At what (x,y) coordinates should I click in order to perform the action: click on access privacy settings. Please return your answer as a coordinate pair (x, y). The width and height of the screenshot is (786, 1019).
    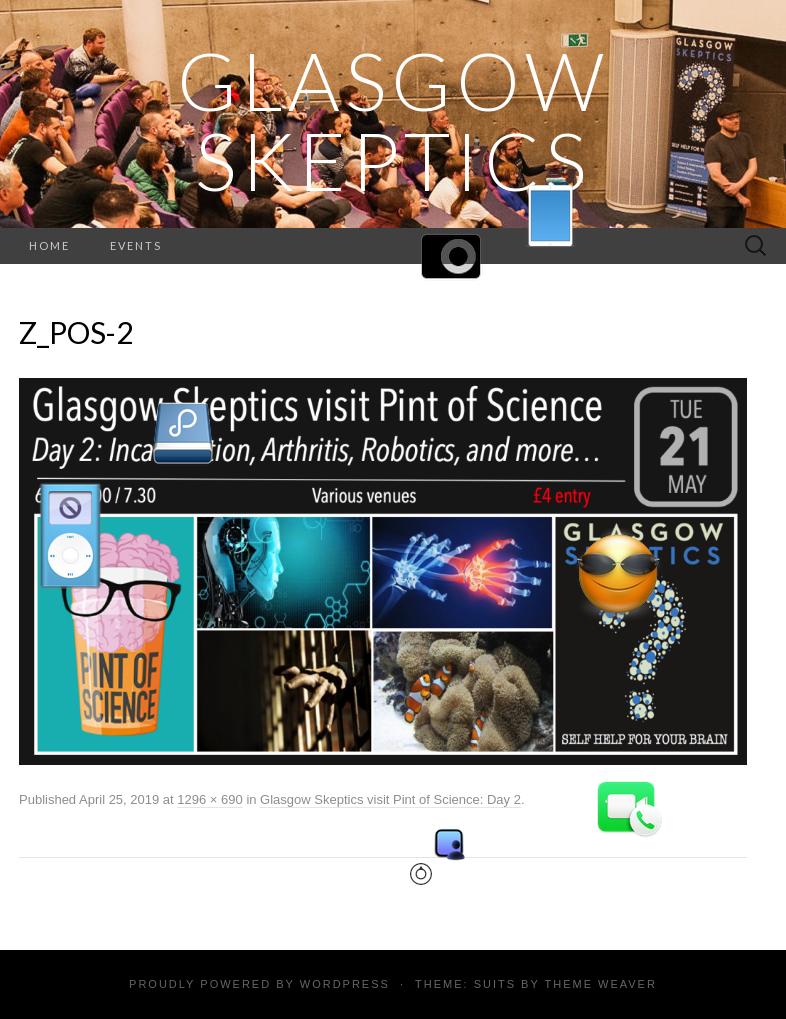
    Looking at the image, I should click on (421, 874).